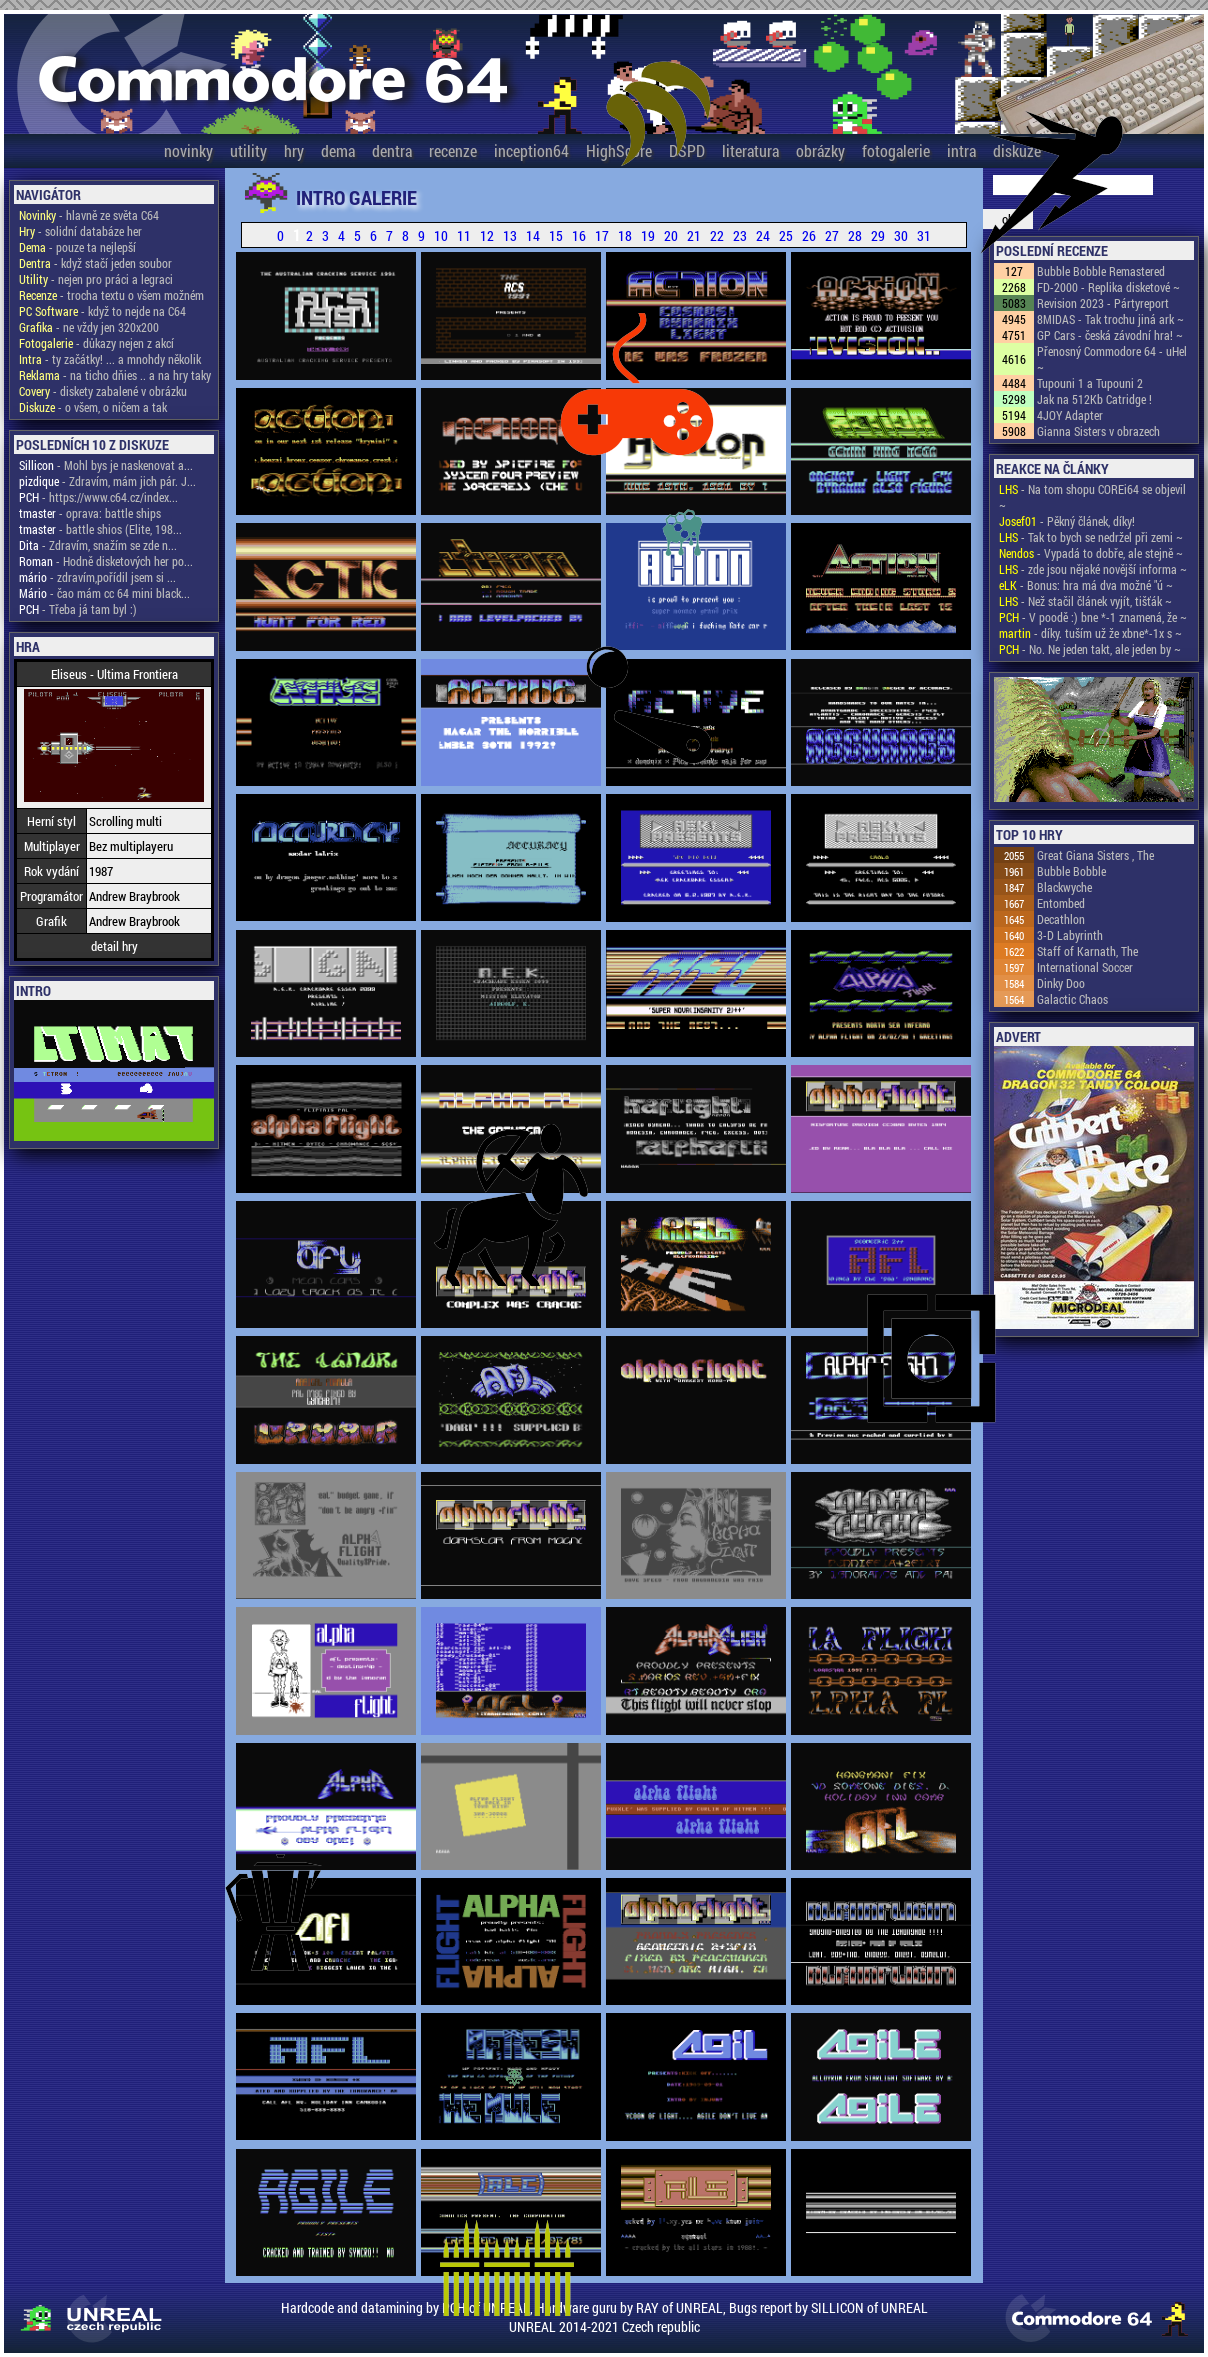  Describe the element at coordinates (1051, 183) in the screenshot. I see `activate sprint or run mode` at that location.